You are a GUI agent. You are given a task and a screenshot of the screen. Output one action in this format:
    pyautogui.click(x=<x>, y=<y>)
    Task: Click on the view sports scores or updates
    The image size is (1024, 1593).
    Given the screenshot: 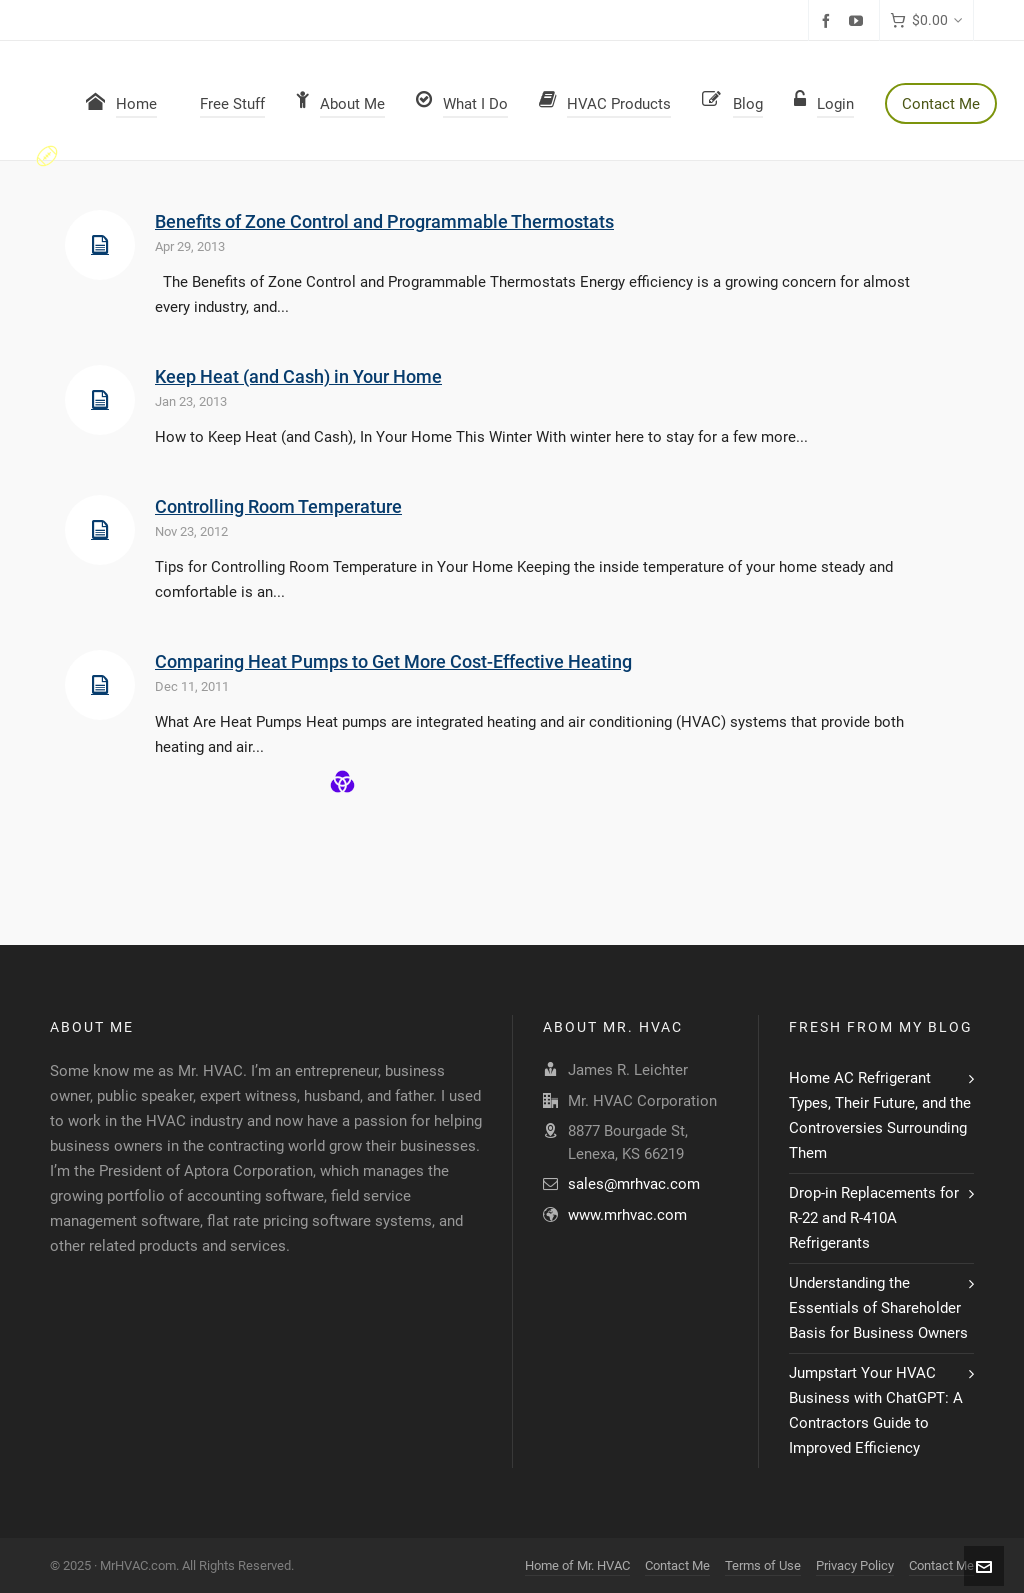 What is the action you would take?
    pyautogui.click(x=47, y=156)
    